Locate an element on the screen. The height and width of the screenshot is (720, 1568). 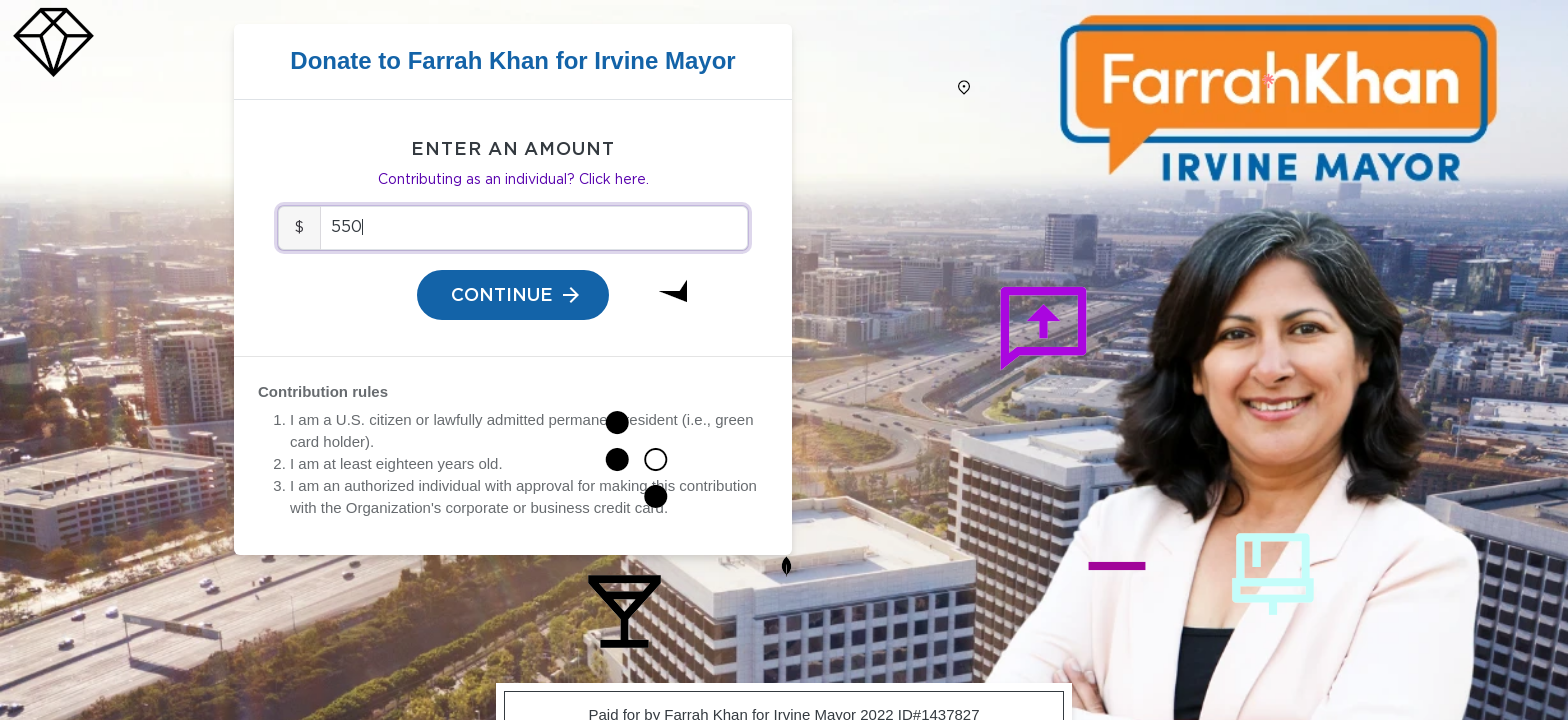
upload a file to the chat is located at coordinates (1043, 325).